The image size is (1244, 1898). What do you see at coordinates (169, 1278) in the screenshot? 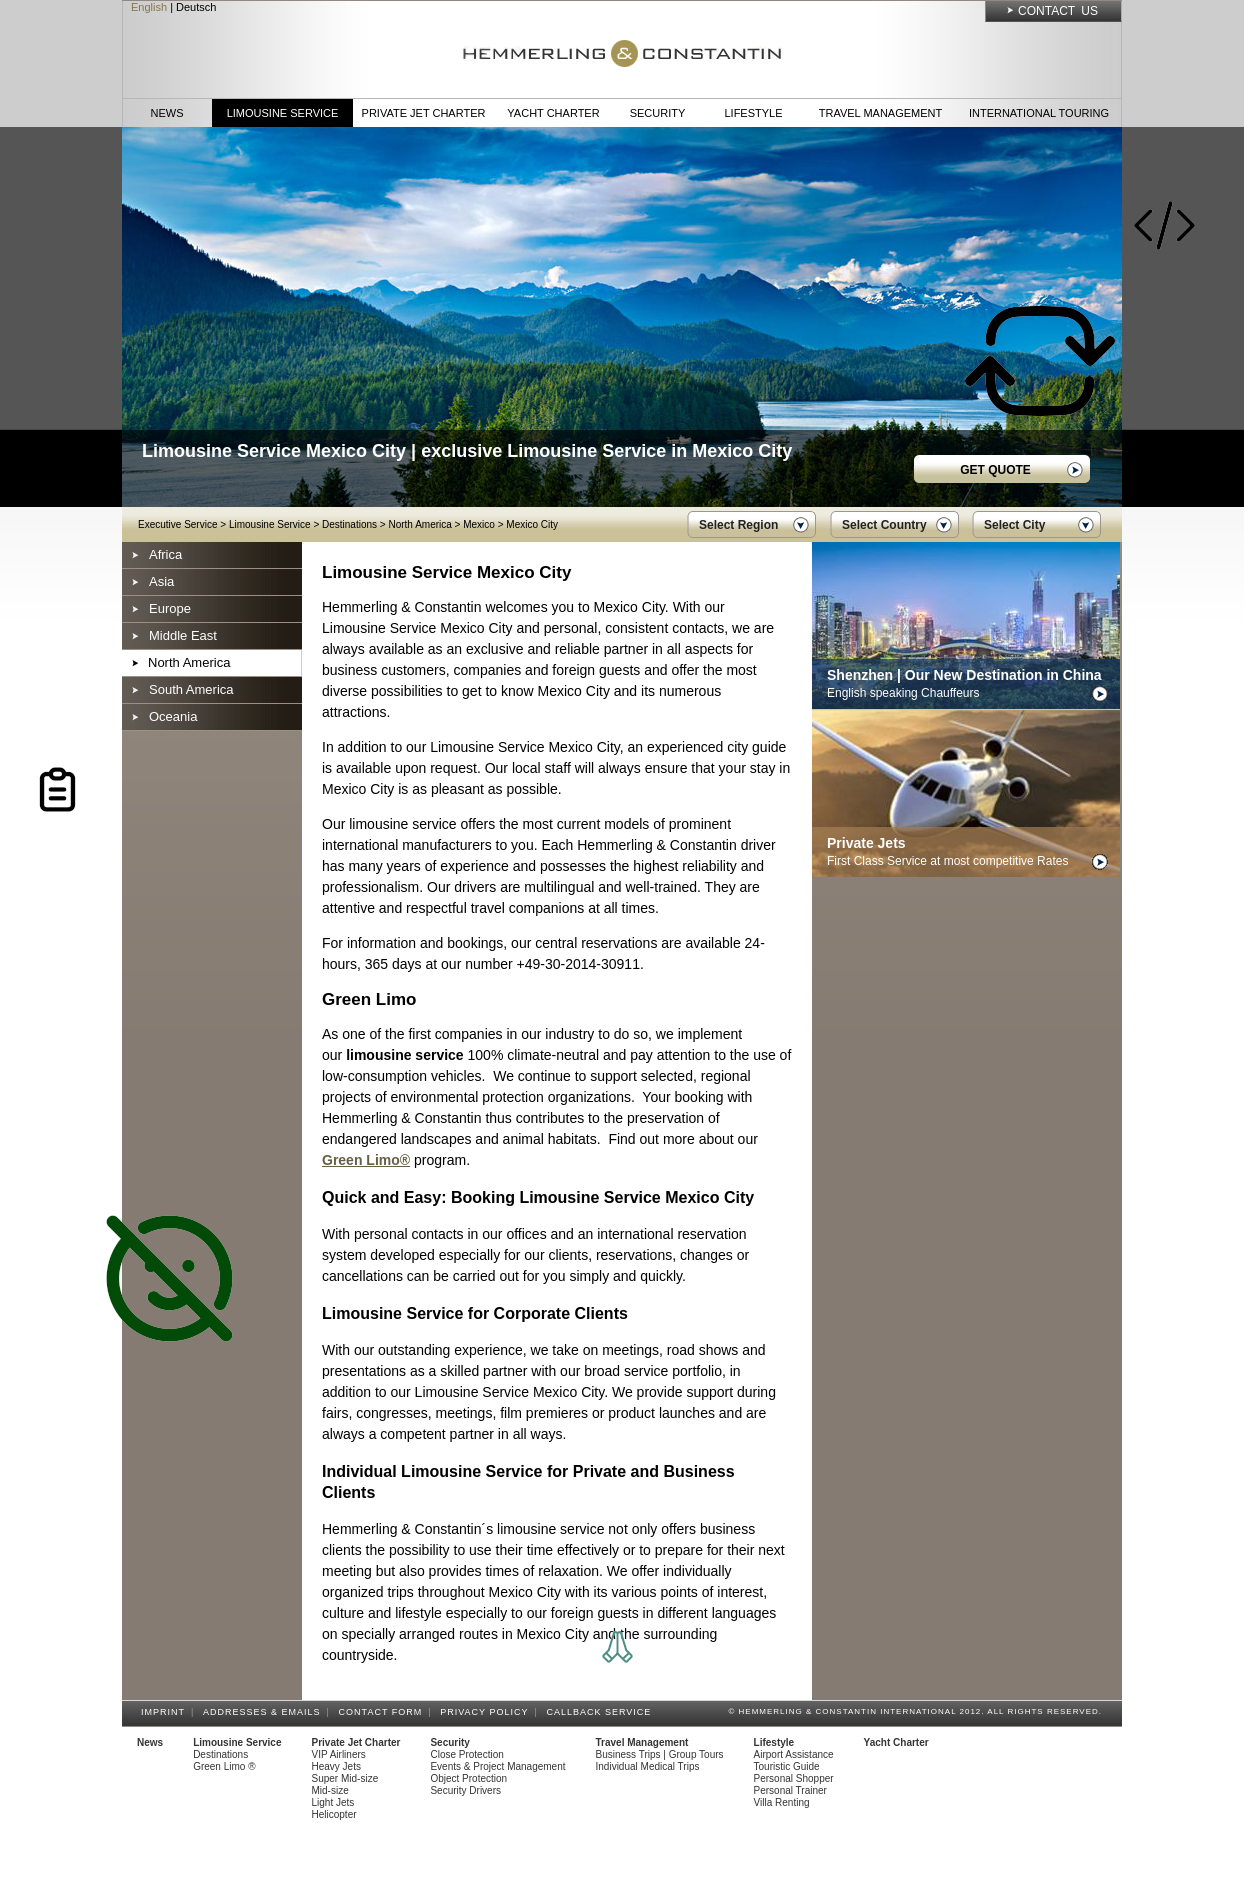
I see `disable mood or emotion tracking` at bounding box center [169, 1278].